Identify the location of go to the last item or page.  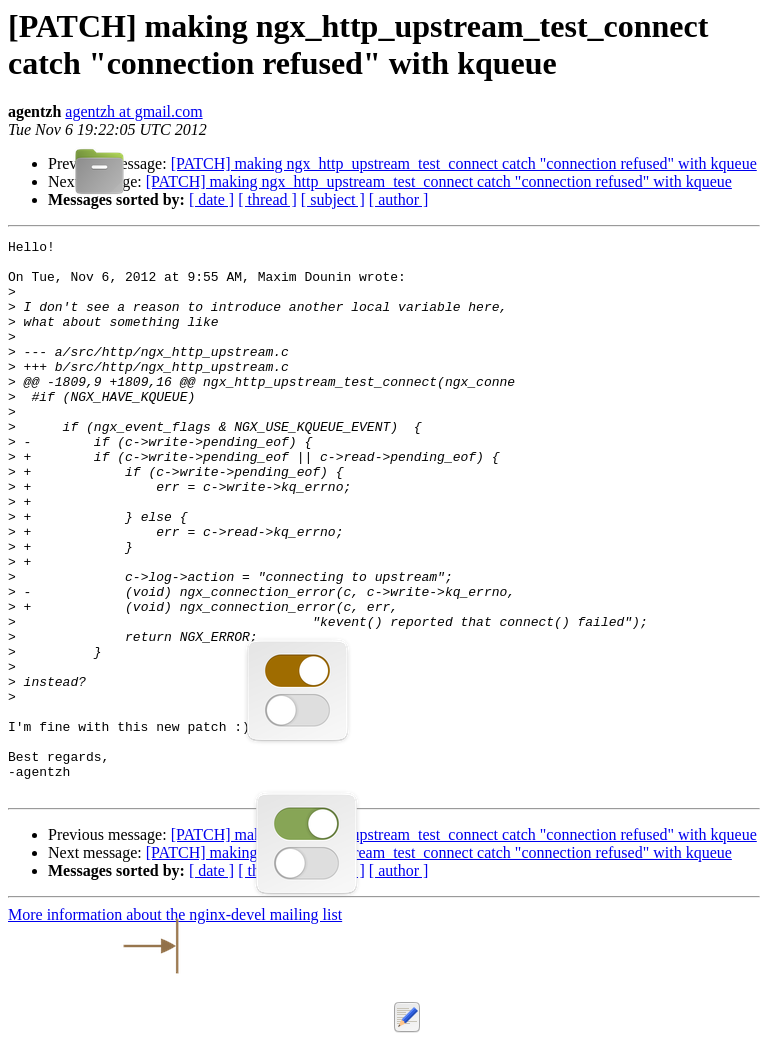
(151, 946).